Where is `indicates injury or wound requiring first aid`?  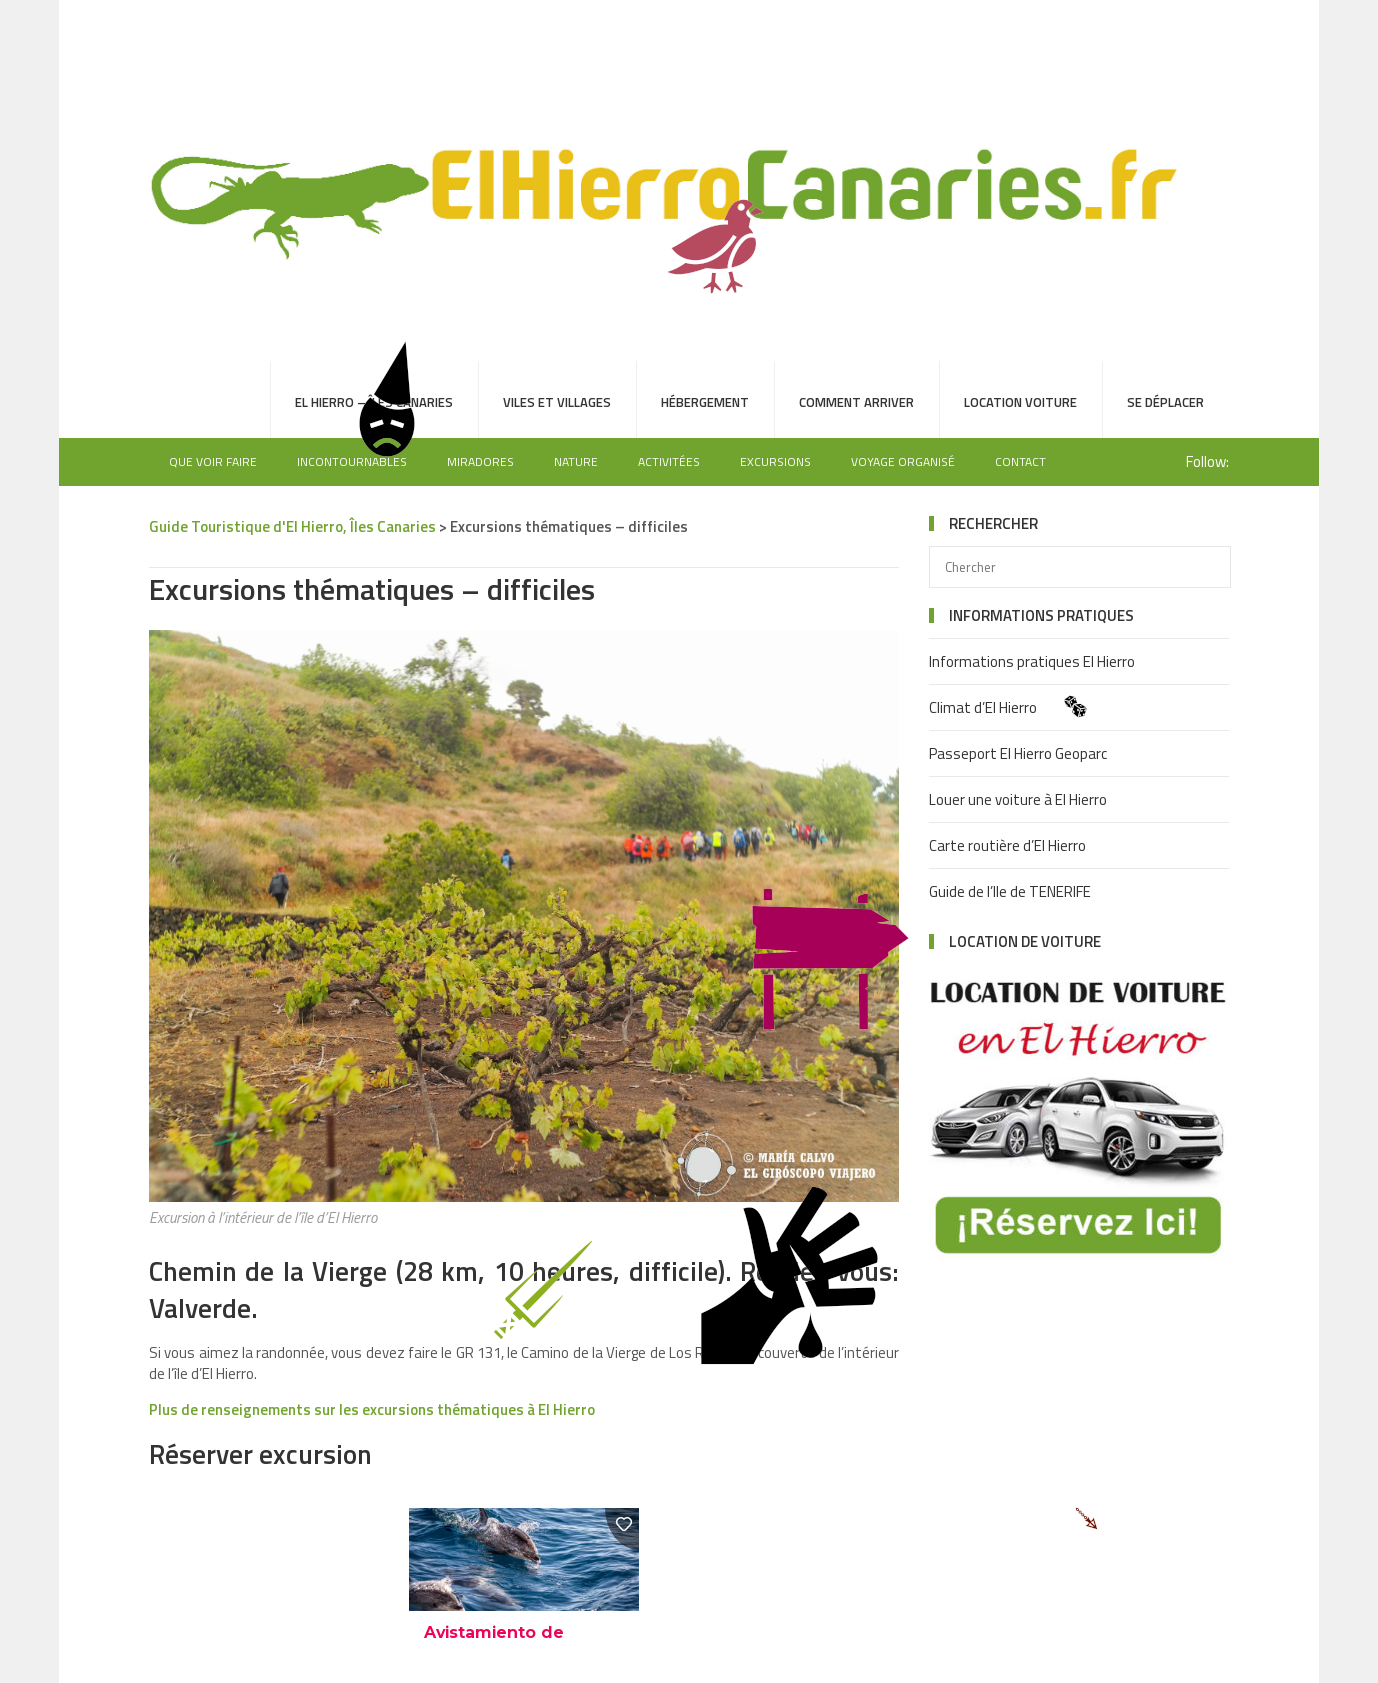
indicates injury or wound requiring first aid is located at coordinates (789, 1275).